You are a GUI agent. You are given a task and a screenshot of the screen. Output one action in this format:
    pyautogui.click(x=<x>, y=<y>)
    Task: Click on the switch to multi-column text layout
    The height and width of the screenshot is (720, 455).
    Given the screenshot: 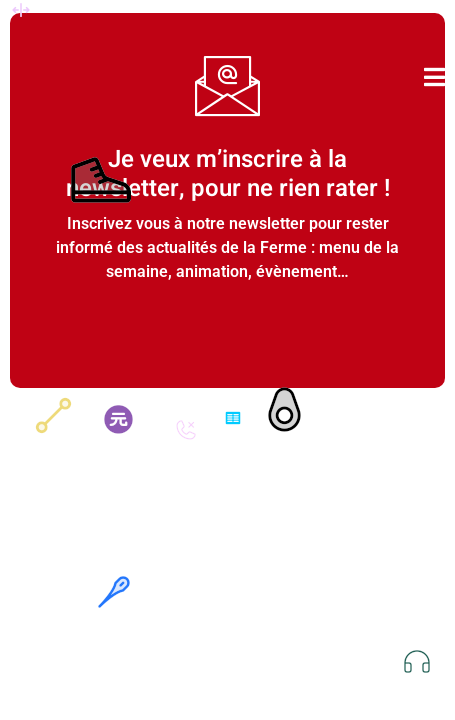 What is the action you would take?
    pyautogui.click(x=233, y=418)
    